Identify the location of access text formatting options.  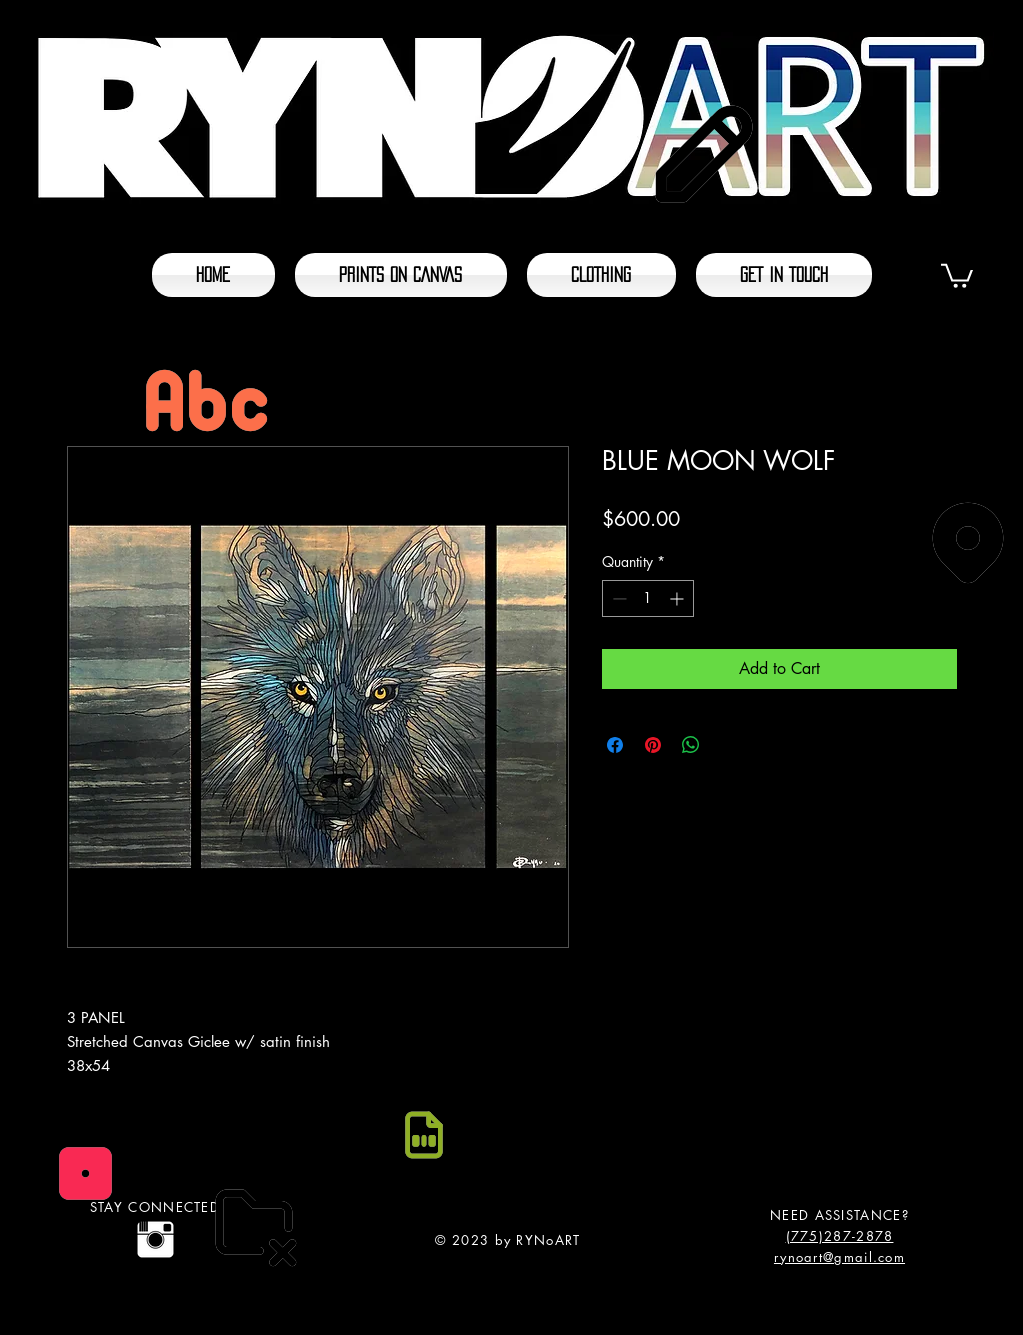
(207, 400).